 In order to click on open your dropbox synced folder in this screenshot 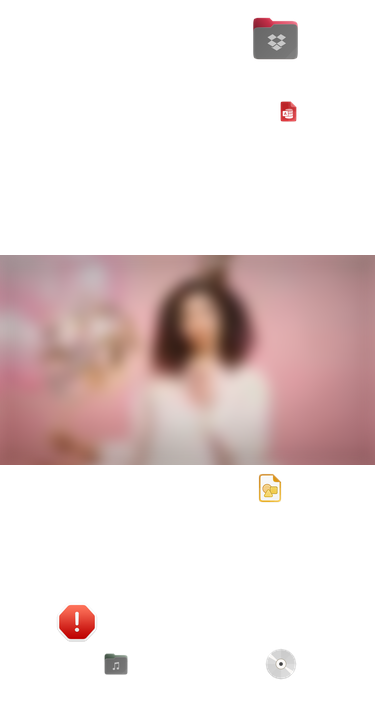, I will do `click(275, 38)`.